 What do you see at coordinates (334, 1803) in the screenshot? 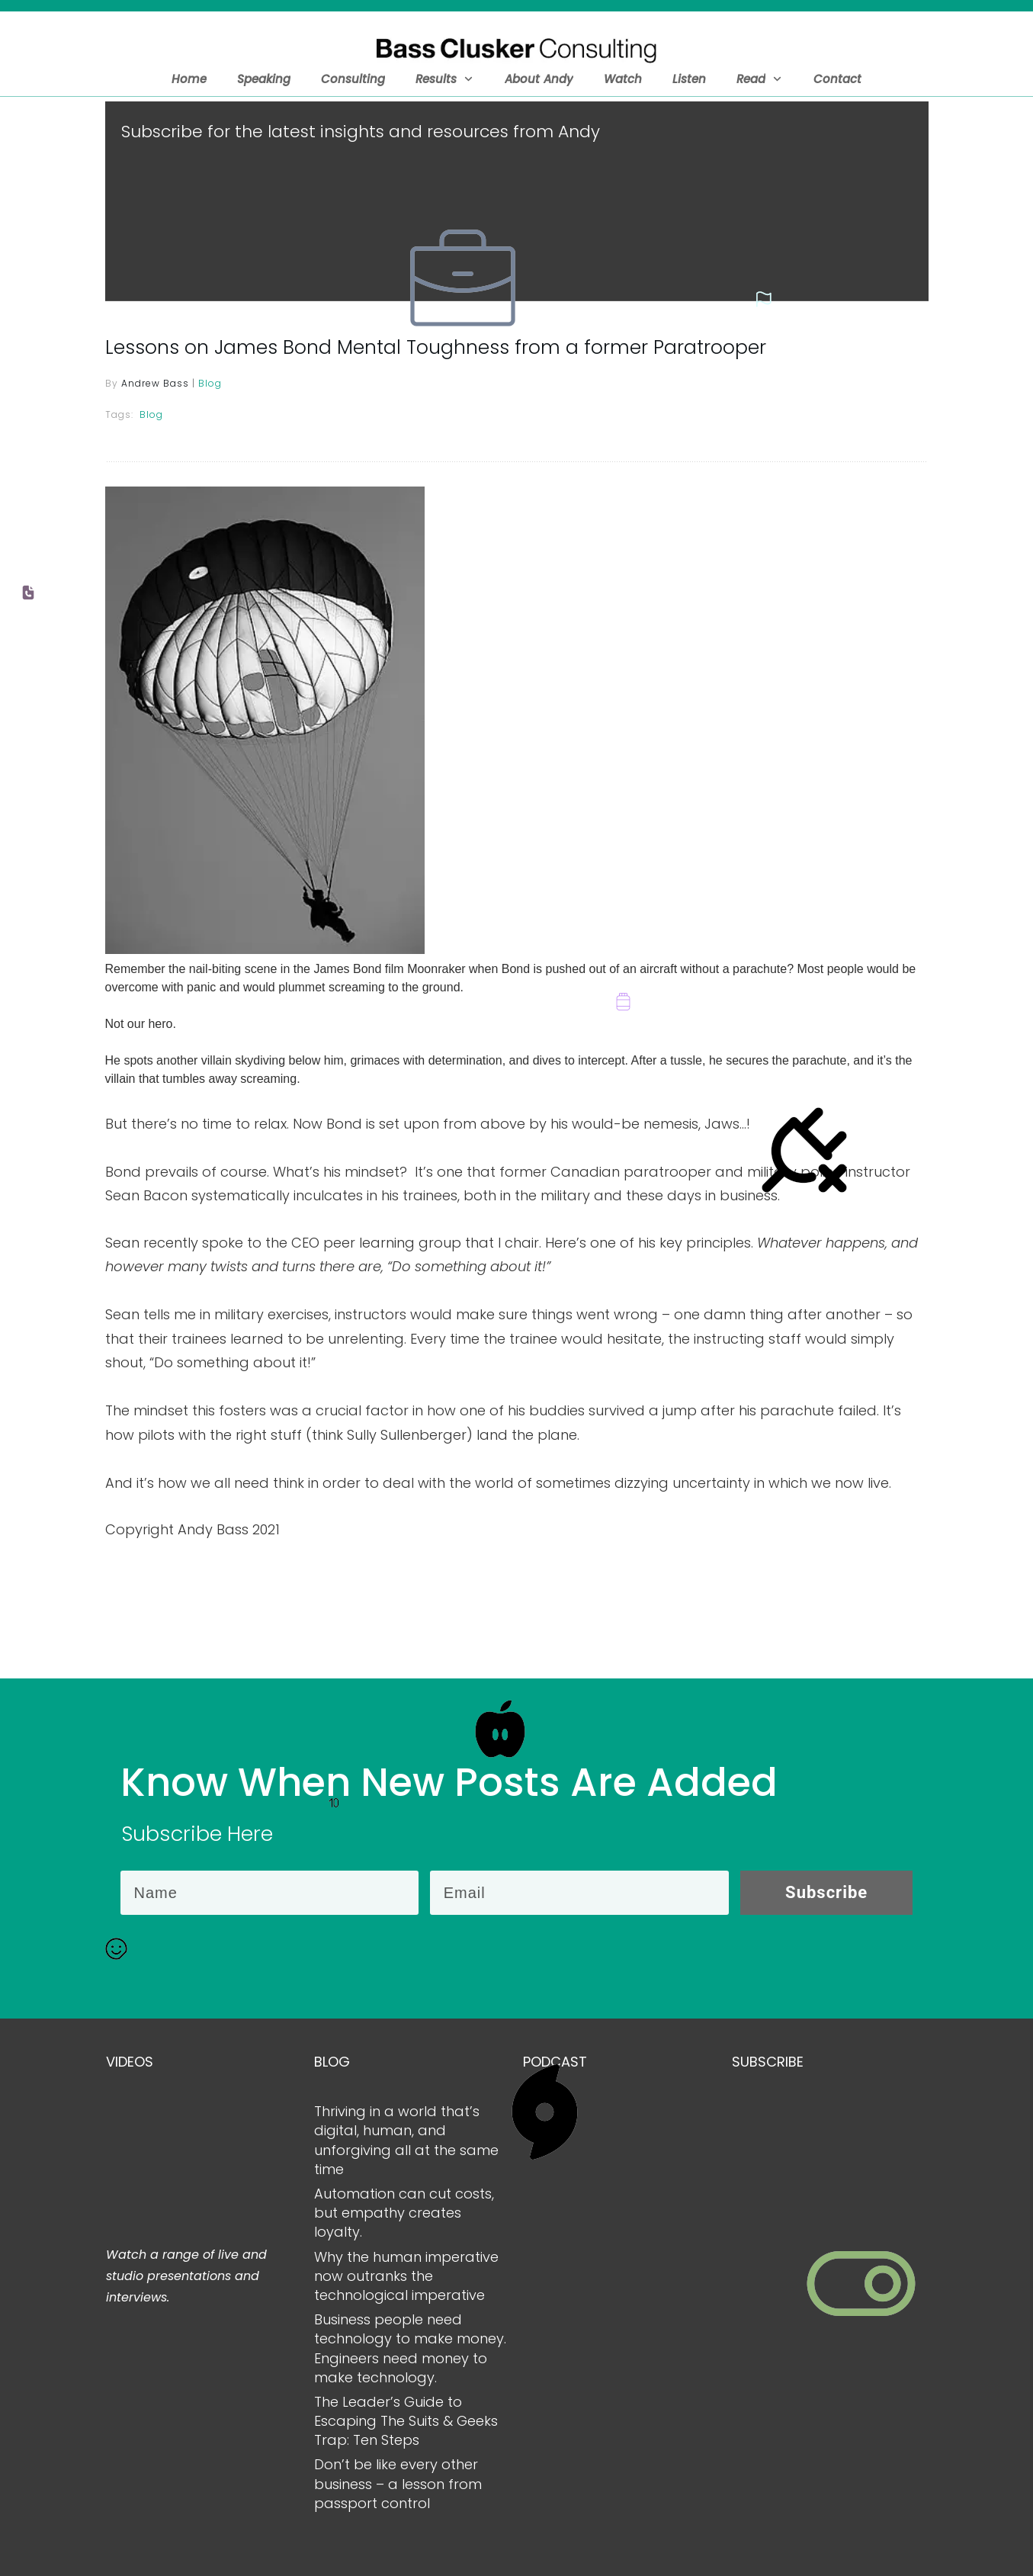
I see `indicates item number 10 in a list or sequence` at bounding box center [334, 1803].